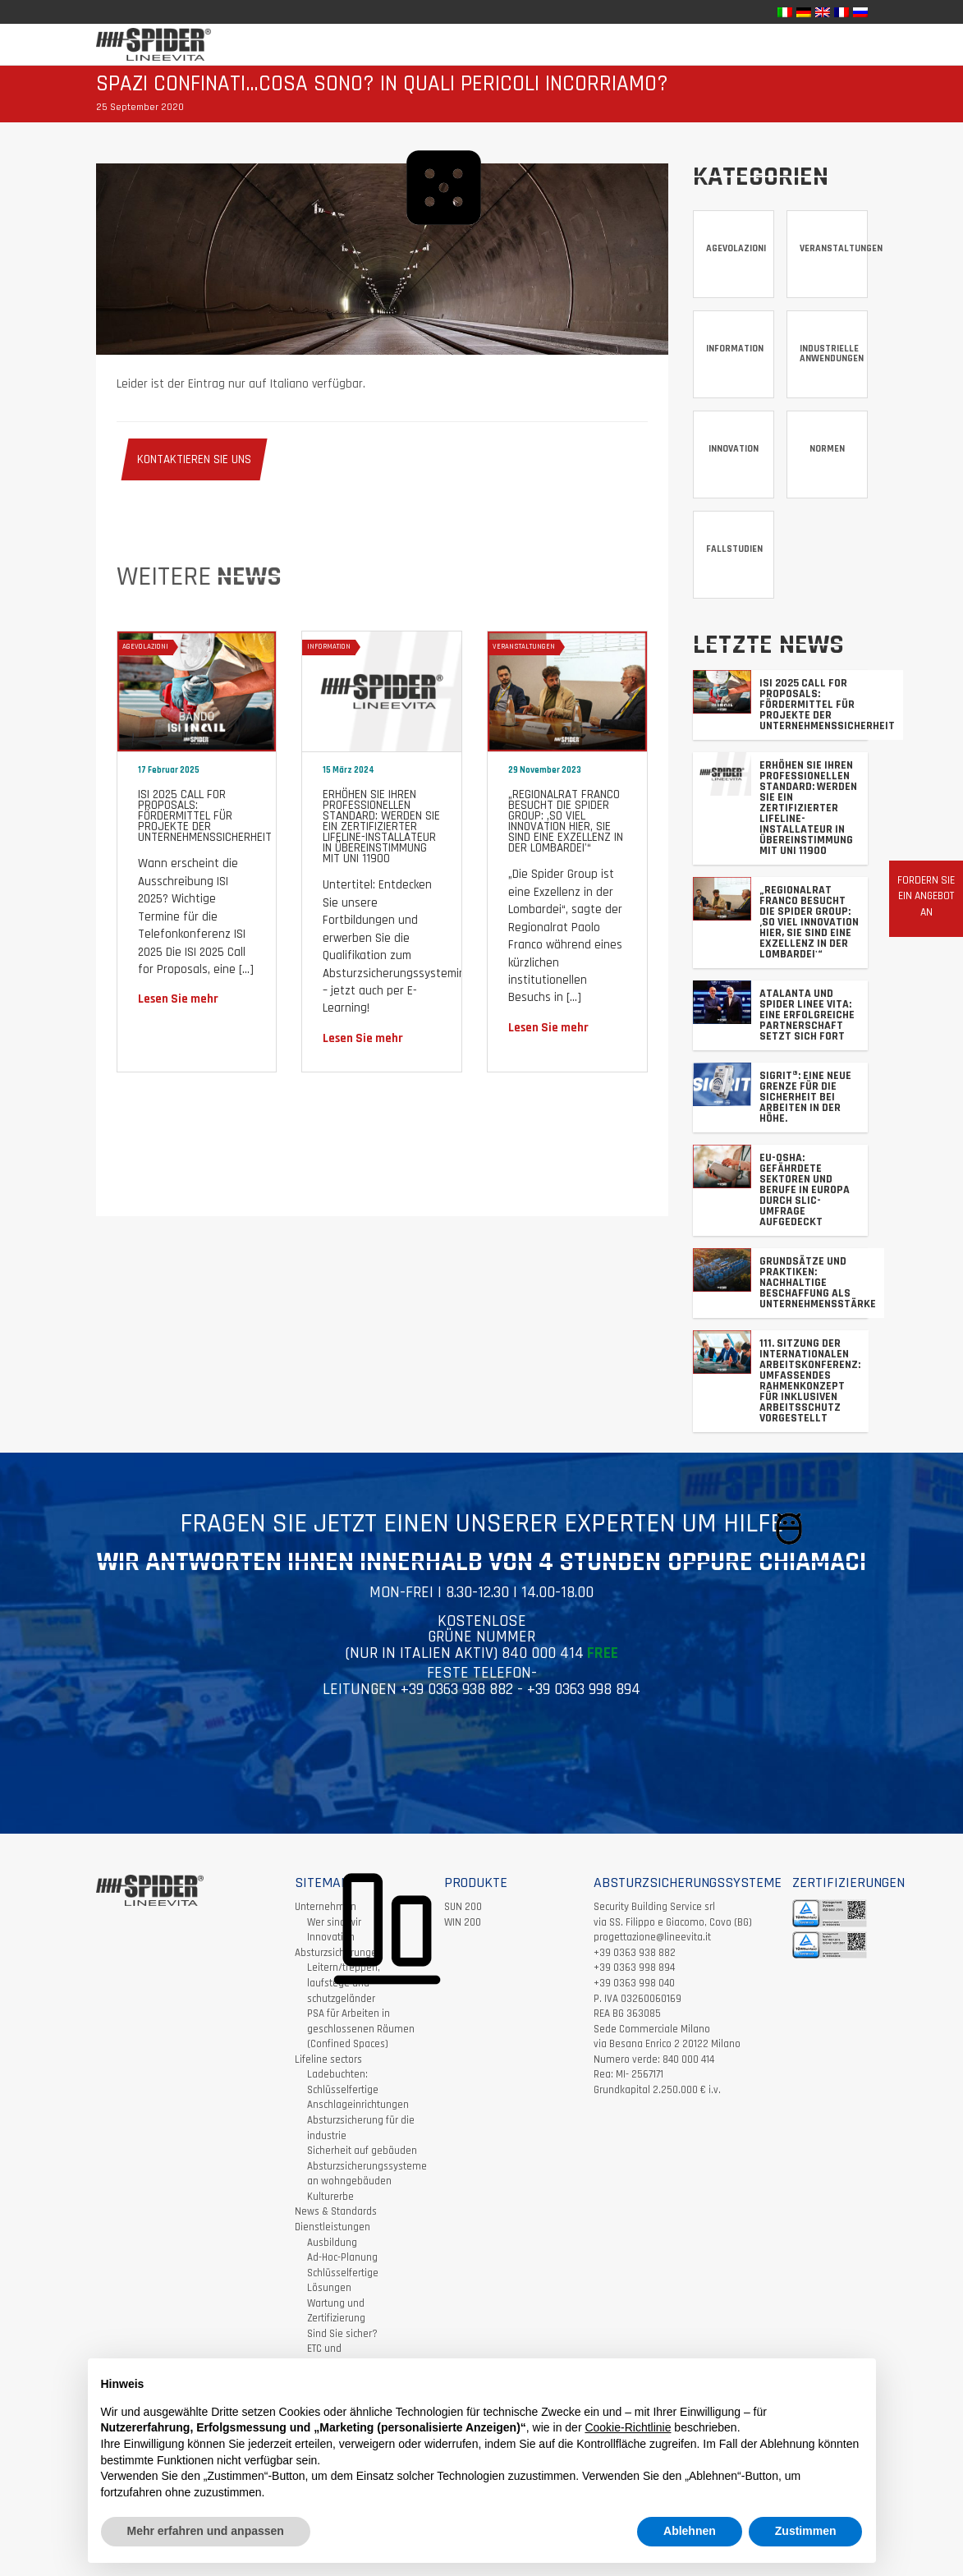  What do you see at coordinates (387, 1931) in the screenshot?
I see `align selected objects to the bottom edge` at bounding box center [387, 1931].